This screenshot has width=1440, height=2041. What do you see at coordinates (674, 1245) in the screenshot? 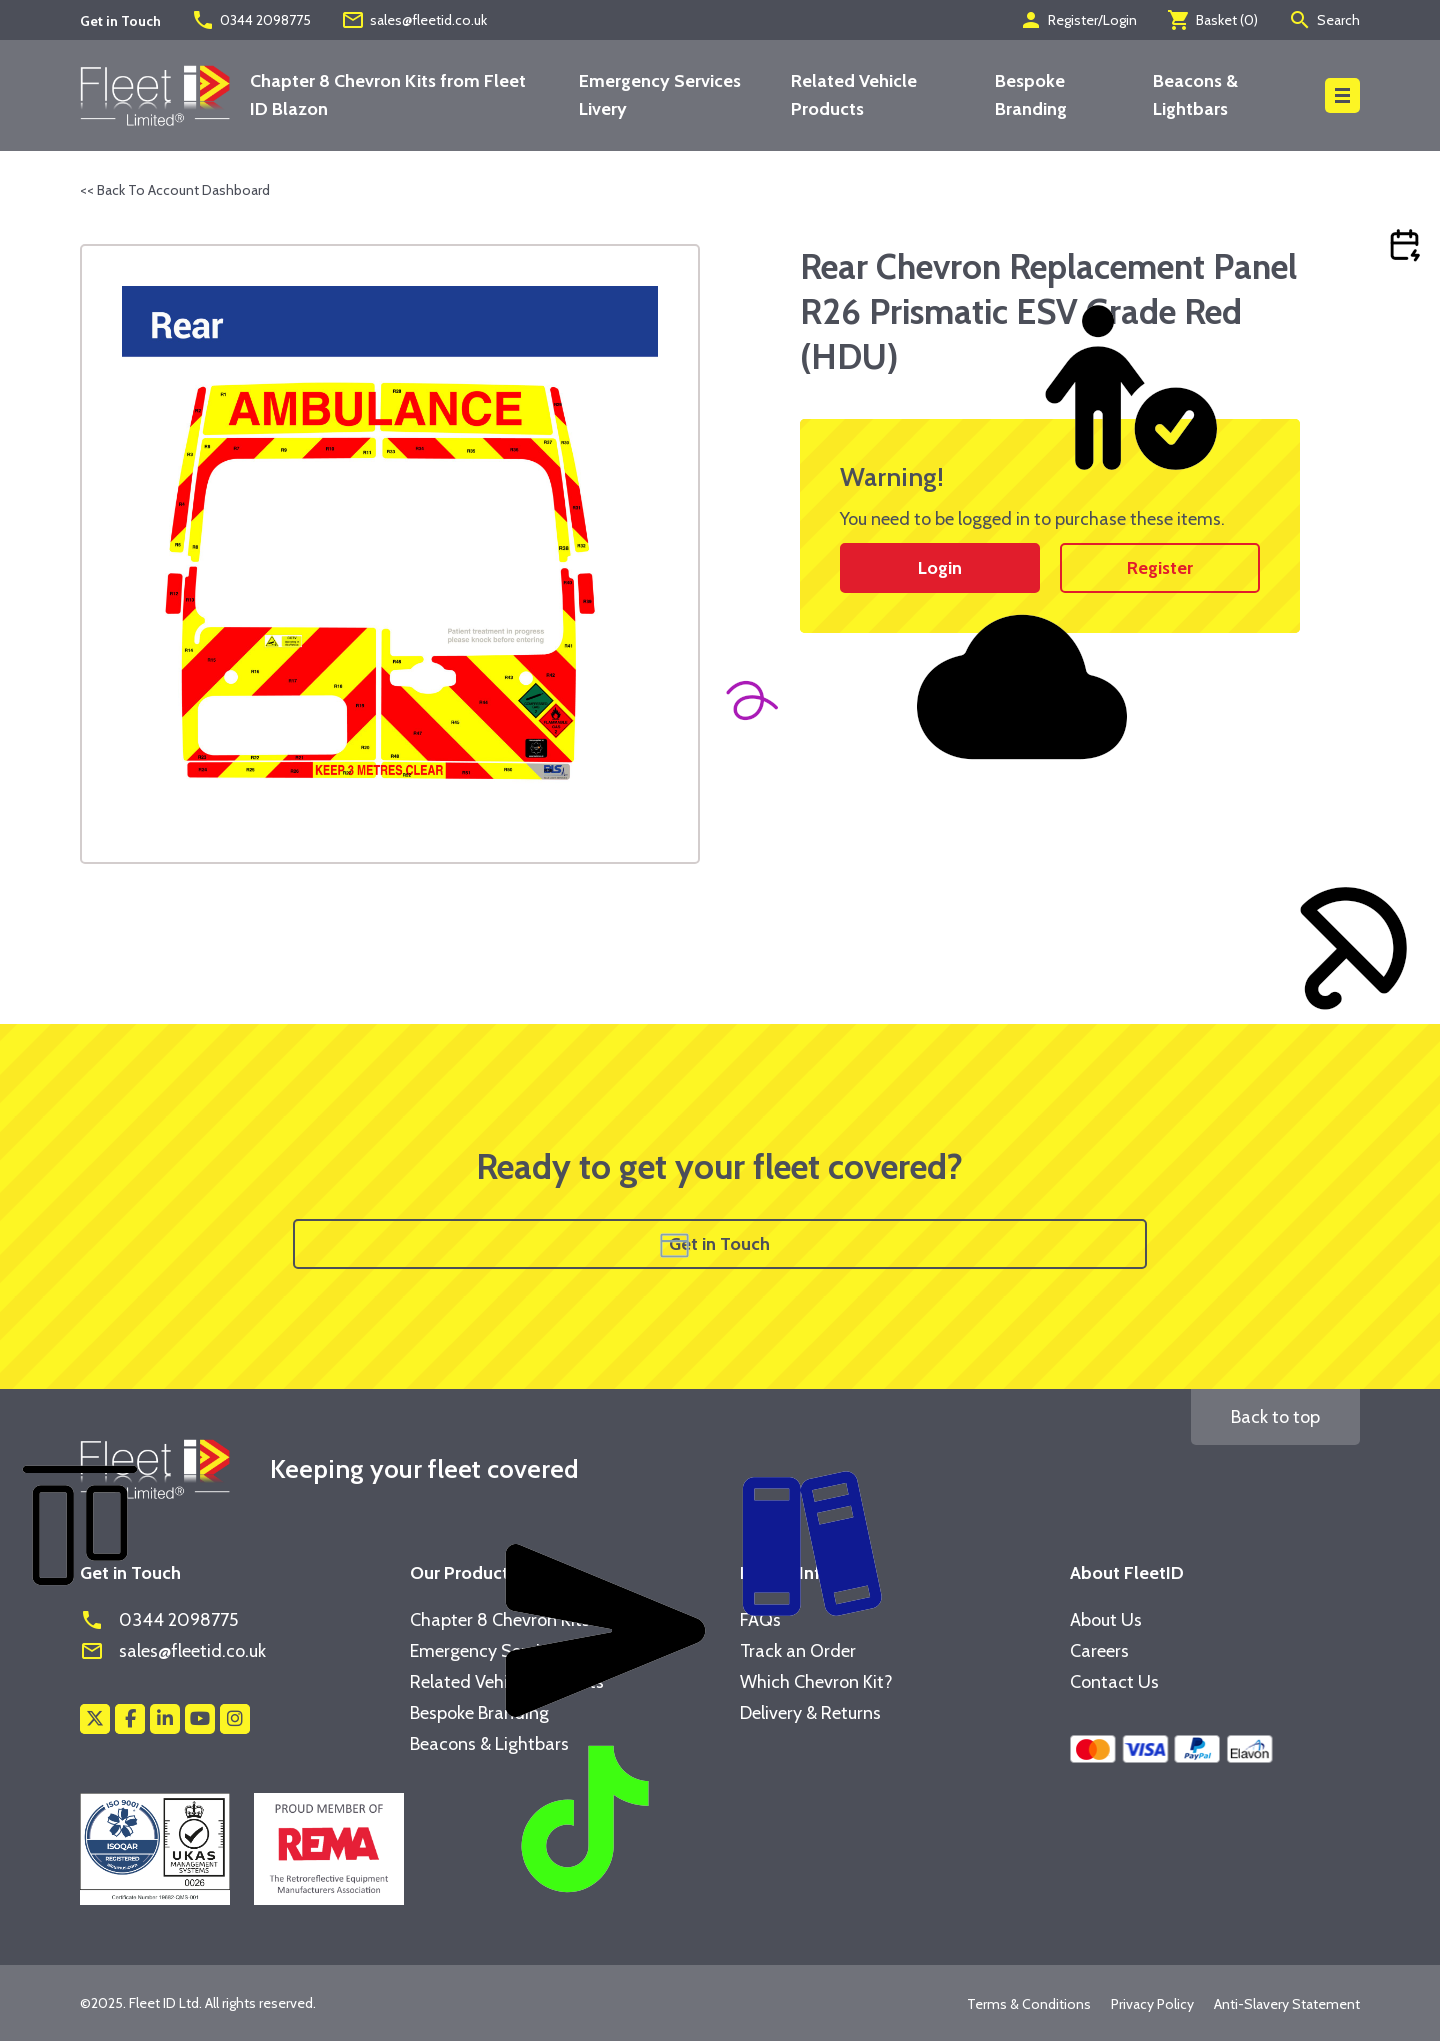
I see `open web browser` at bounding box center [674, 1245].